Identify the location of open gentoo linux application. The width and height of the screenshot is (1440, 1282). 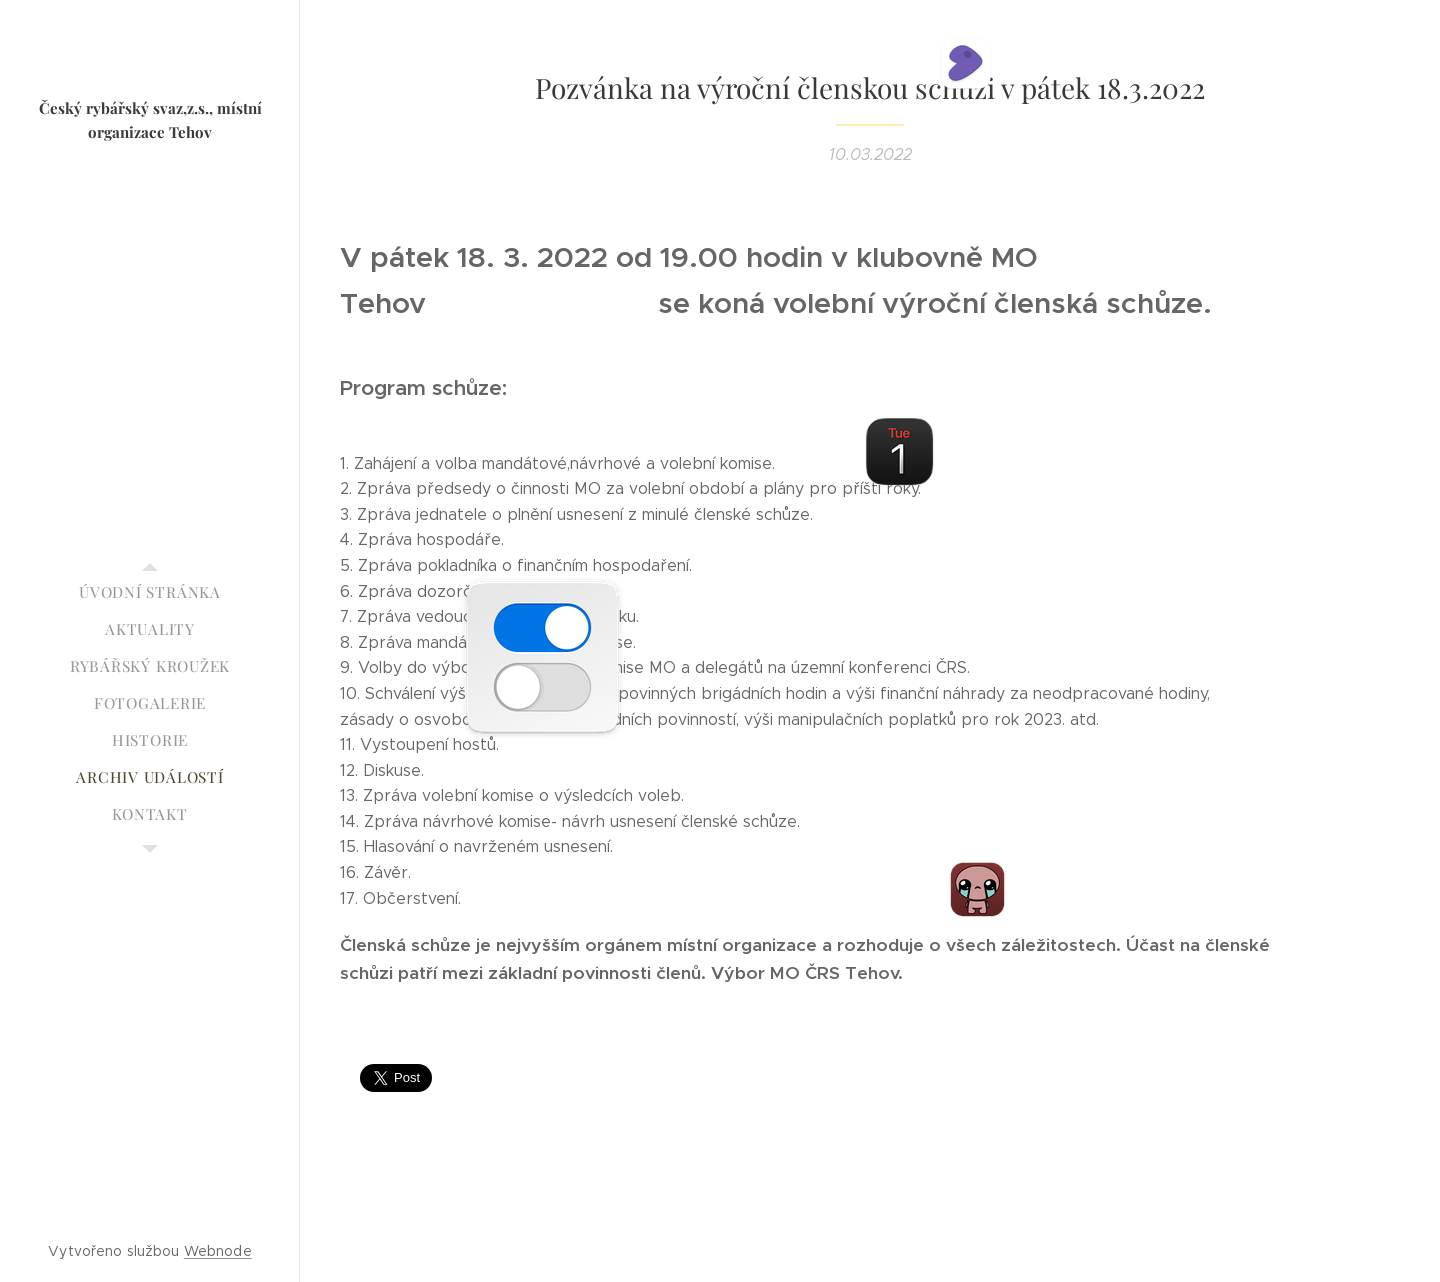
(965, 63).